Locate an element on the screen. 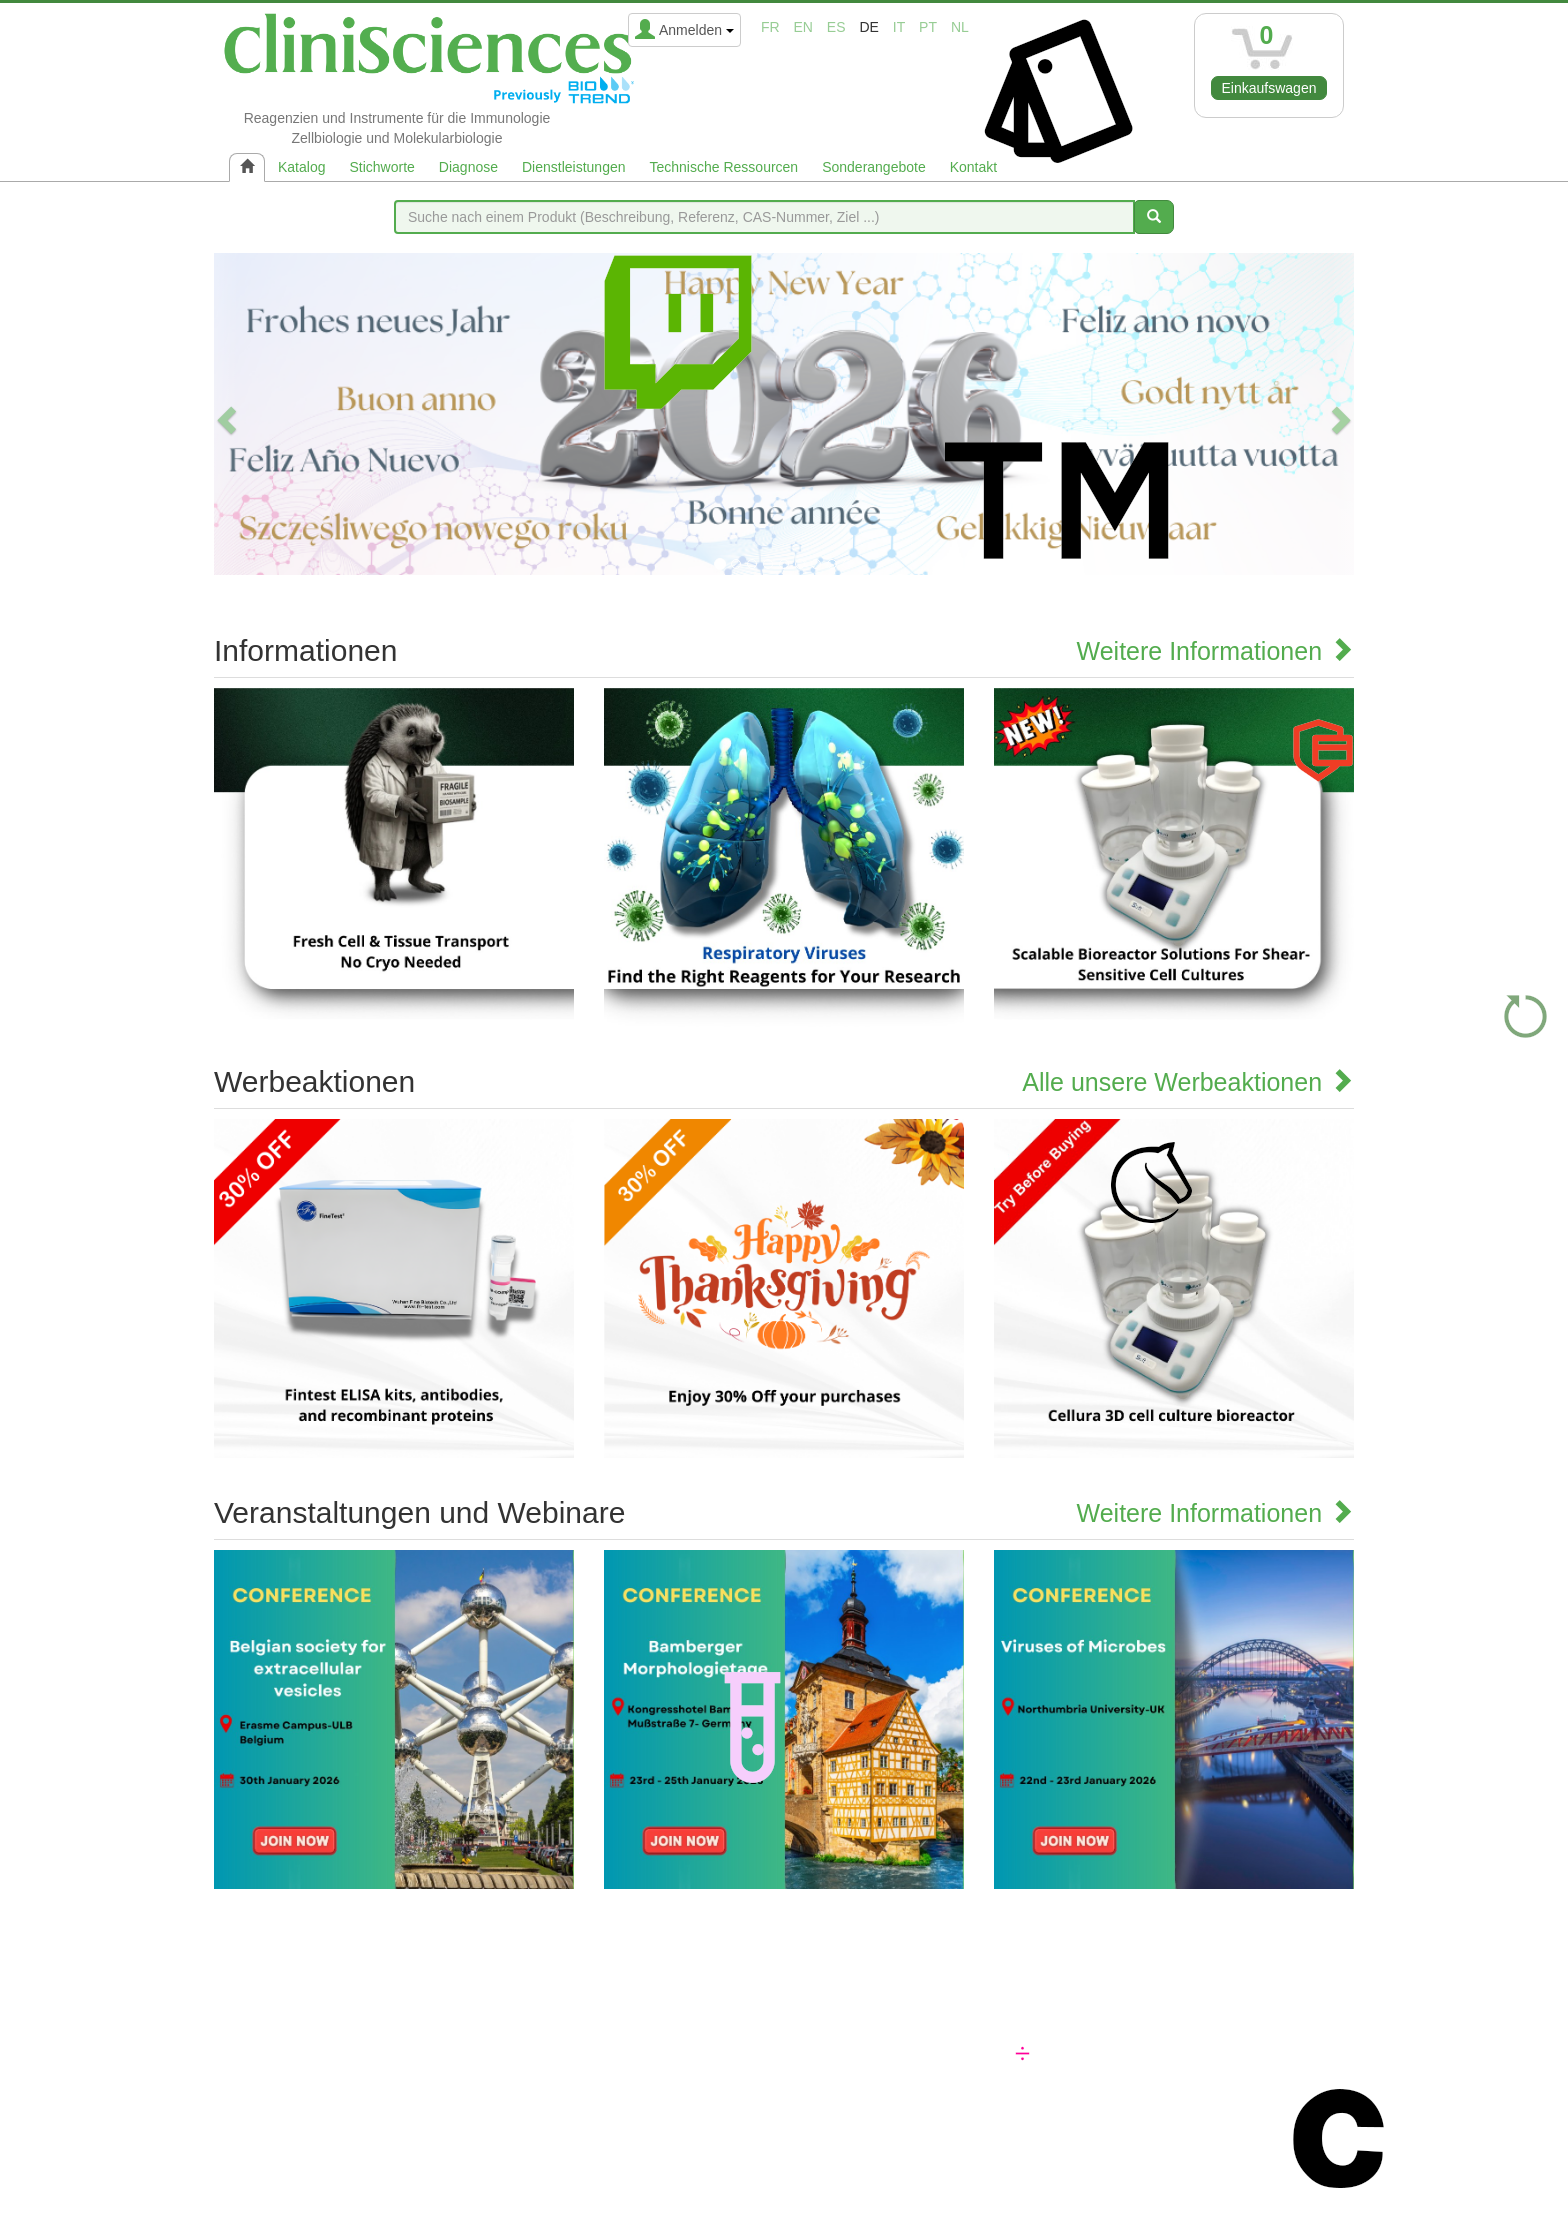 The height and width of the screenshot is (2238, 1568). reset or refresh to original state is located at coordinates (1525, 1016).